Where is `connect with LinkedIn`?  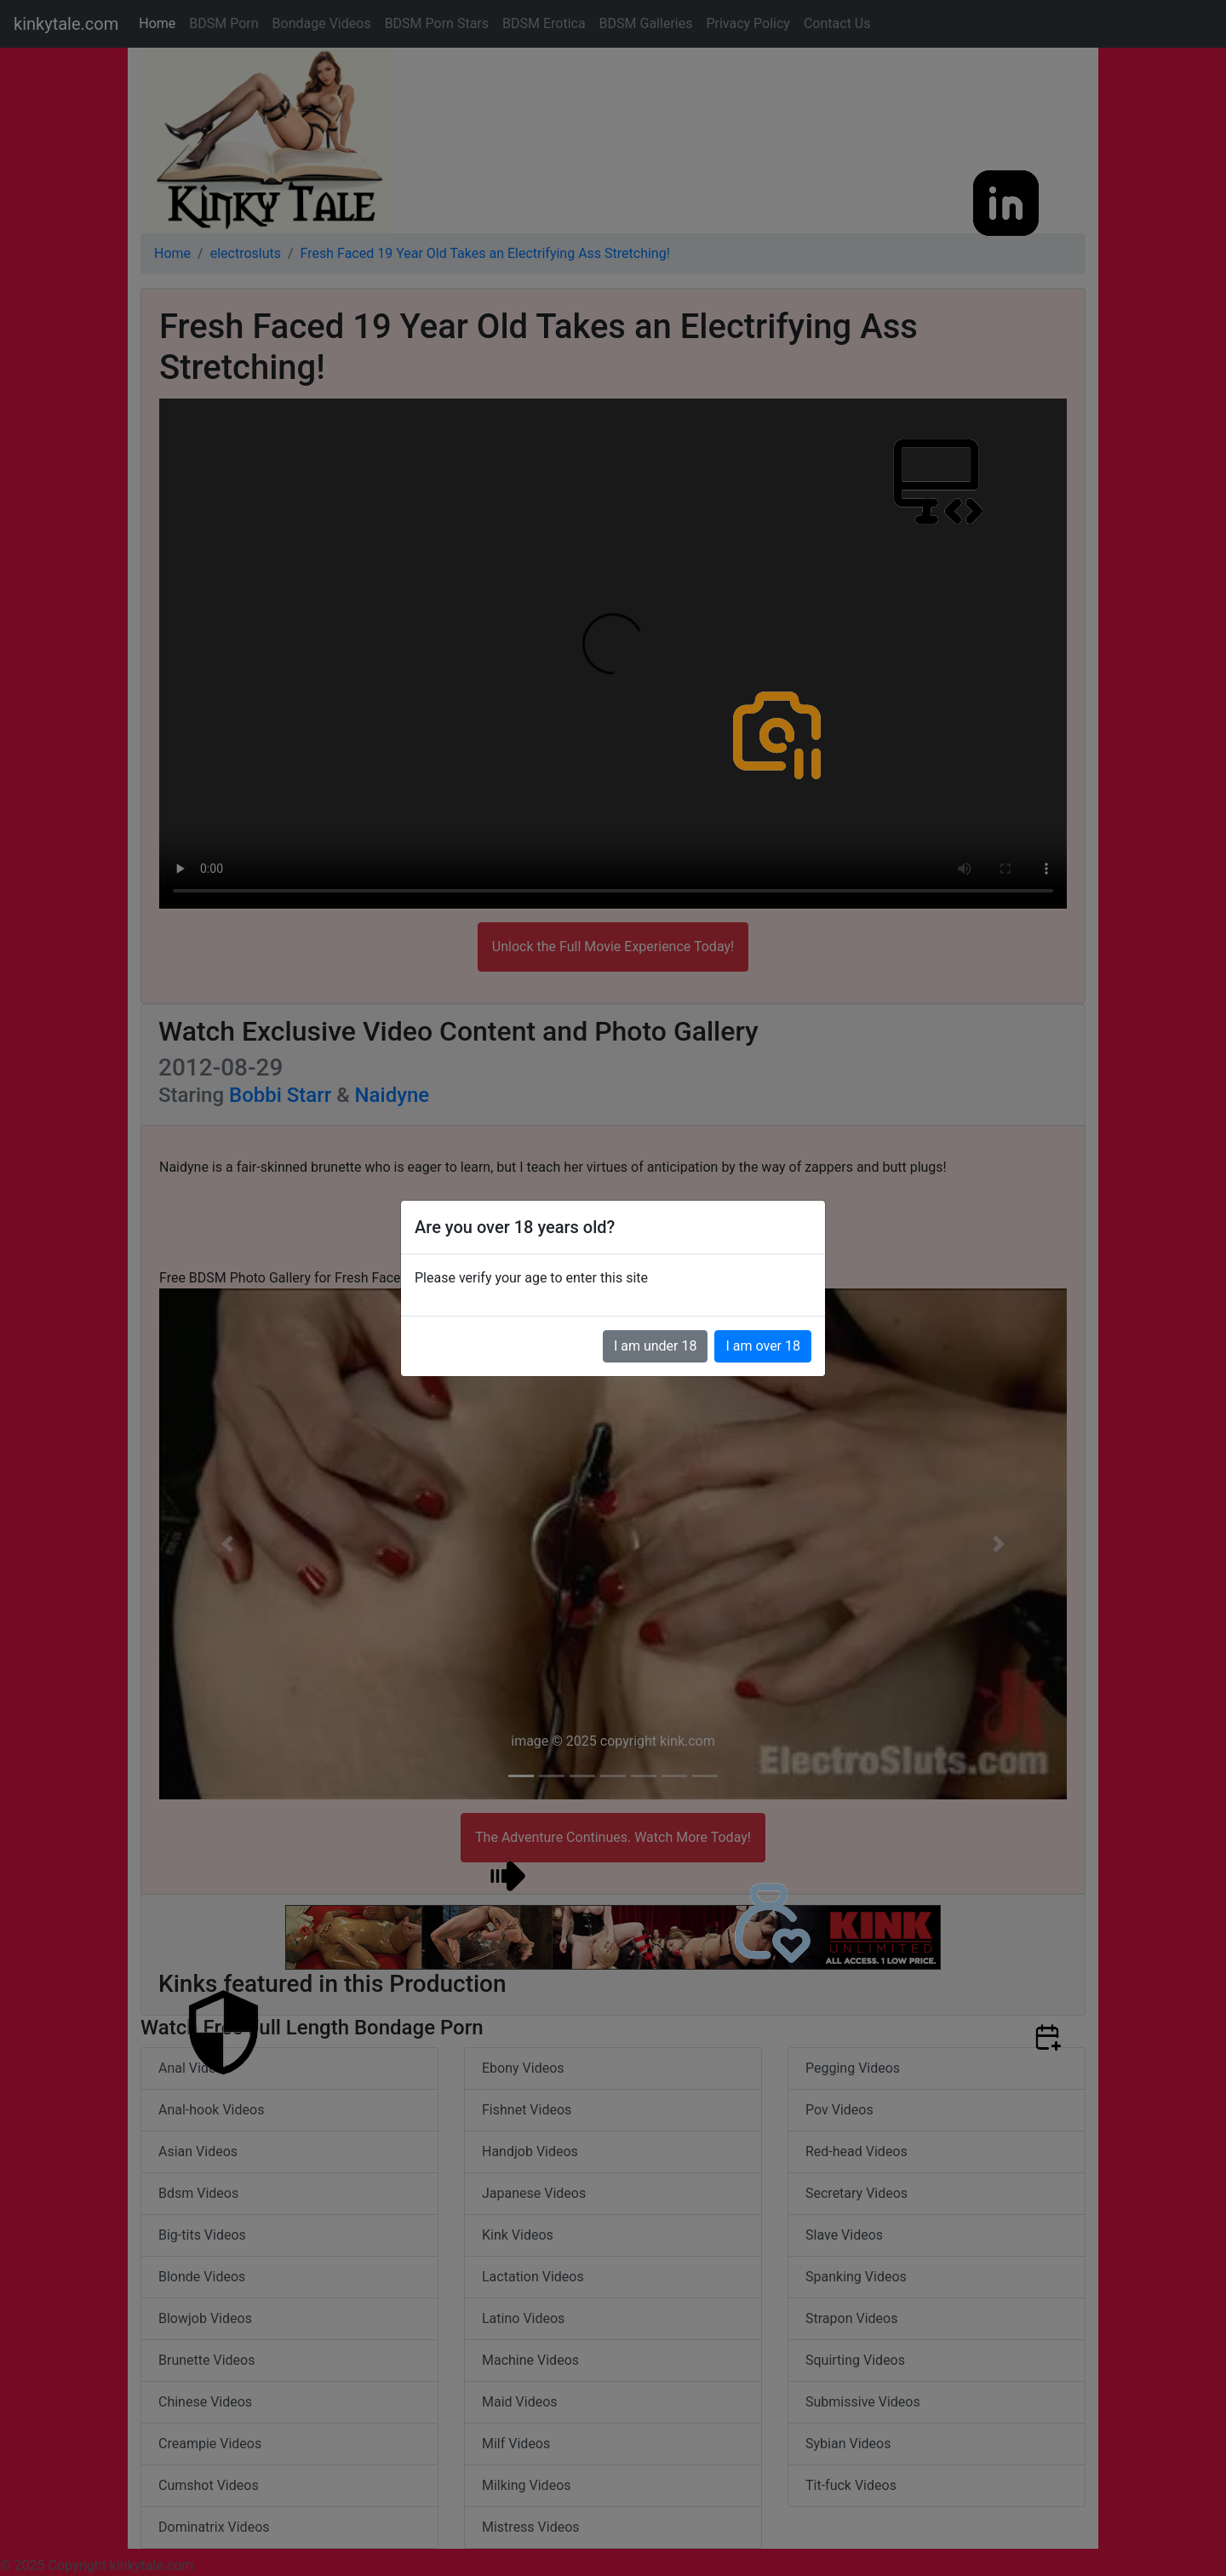
connect with LinkedIn is located at coordinates (1005, 203).